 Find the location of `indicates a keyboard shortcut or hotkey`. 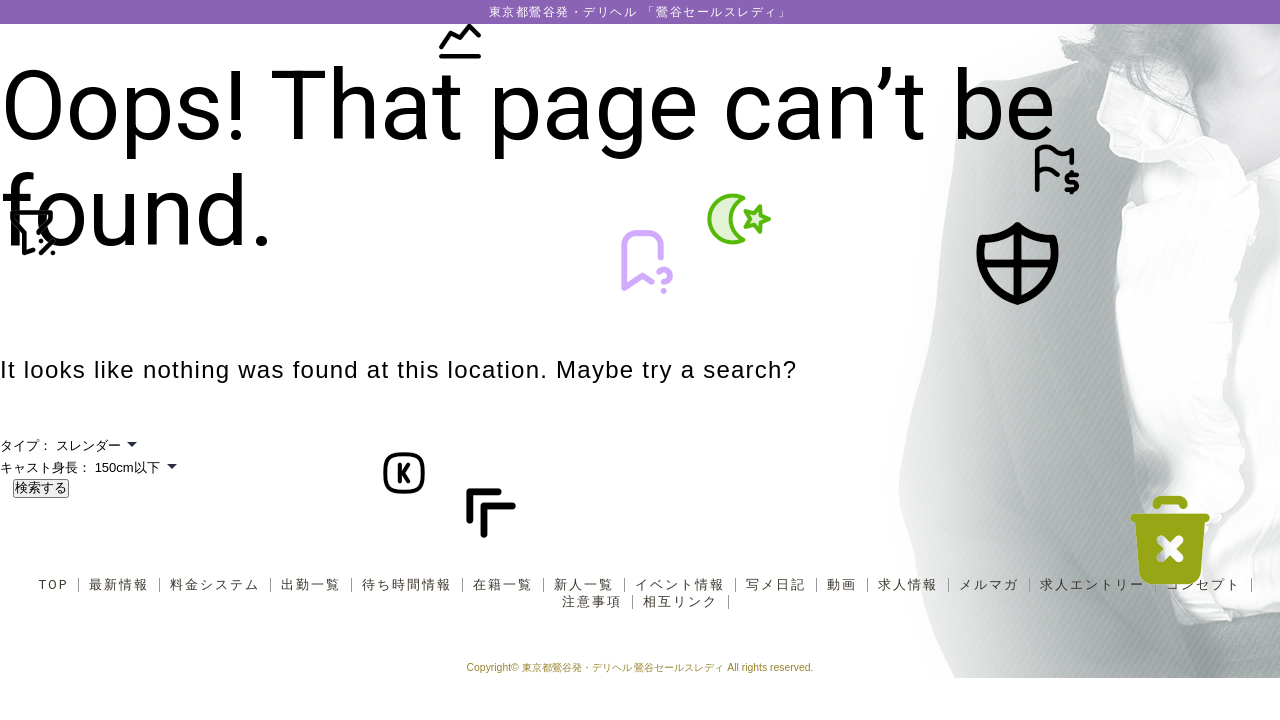

indicates a keyboard shortcut or hotkey is located at coordinates (404, 473).